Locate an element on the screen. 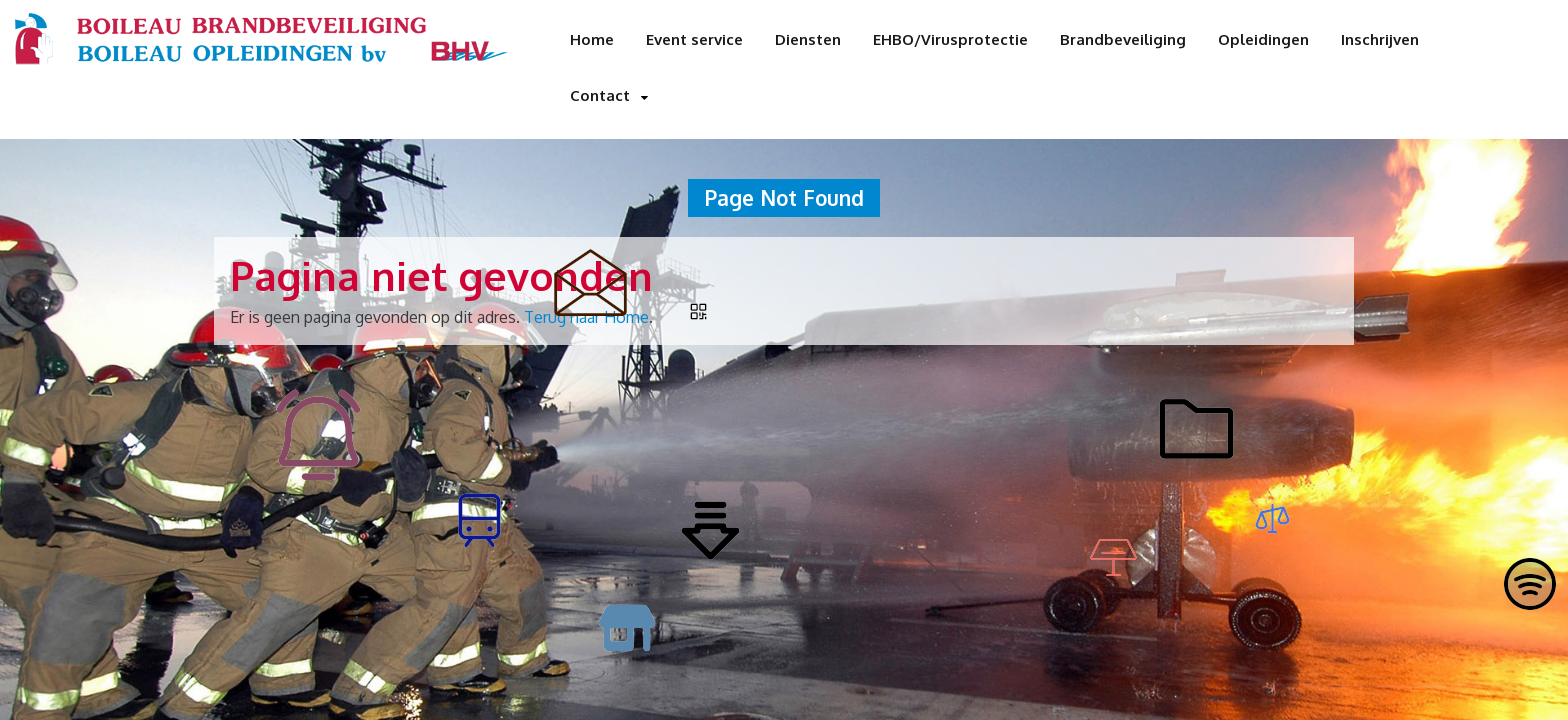 This screenshot has height=720, width=1568. indicates new notifications or alerts is located at coordinates (318, 436).